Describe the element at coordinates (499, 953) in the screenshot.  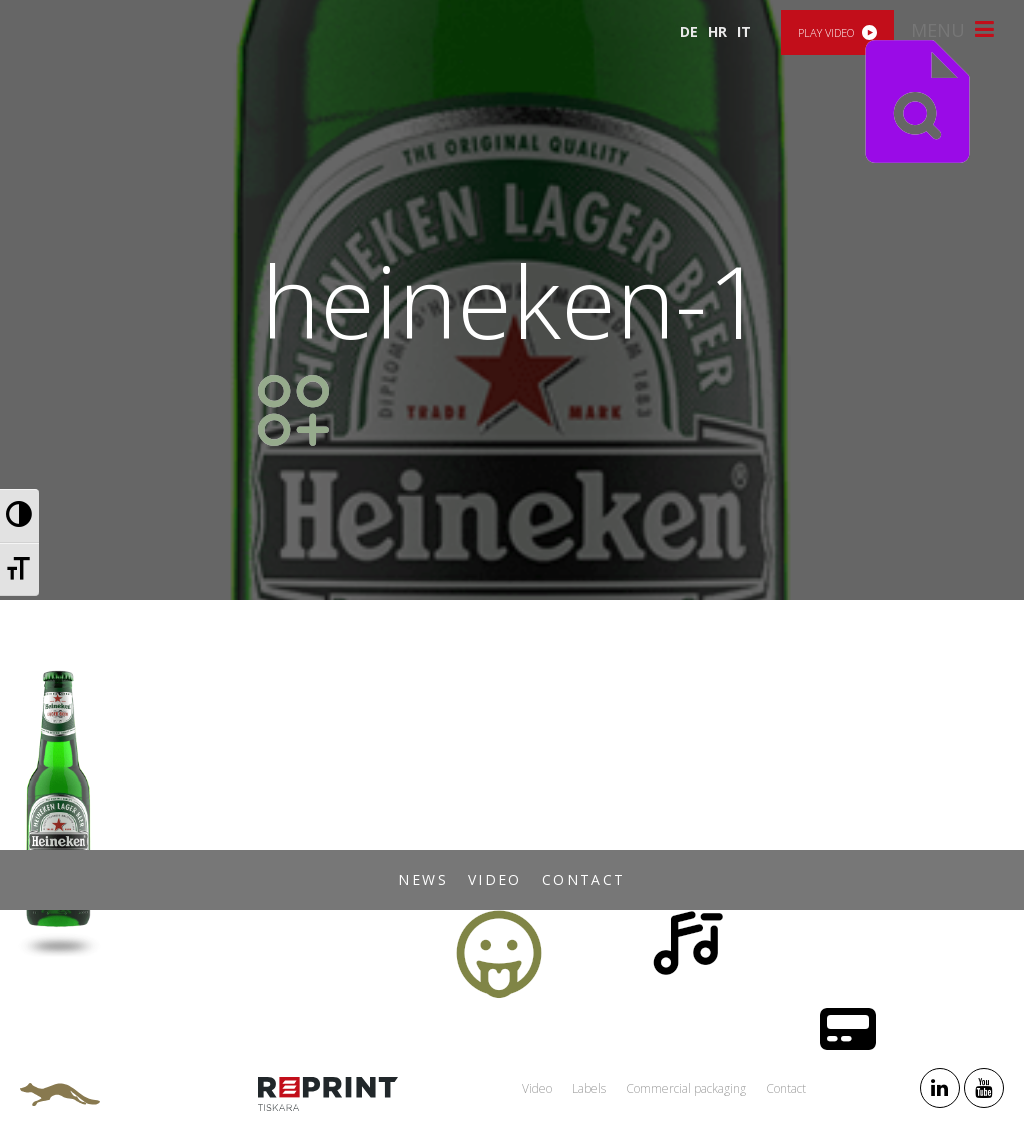
I see `insert playful or silly emoji in message` at that location.